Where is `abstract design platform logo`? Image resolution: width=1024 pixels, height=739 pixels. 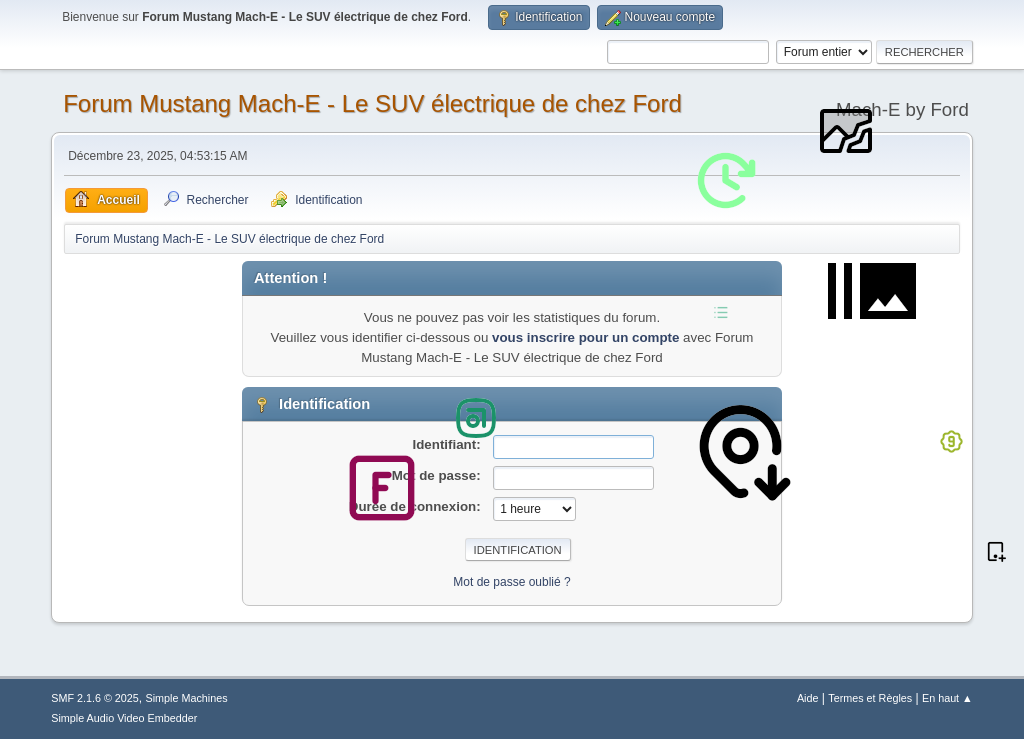 abstract design platform logo is located at coordinates (476, 418).